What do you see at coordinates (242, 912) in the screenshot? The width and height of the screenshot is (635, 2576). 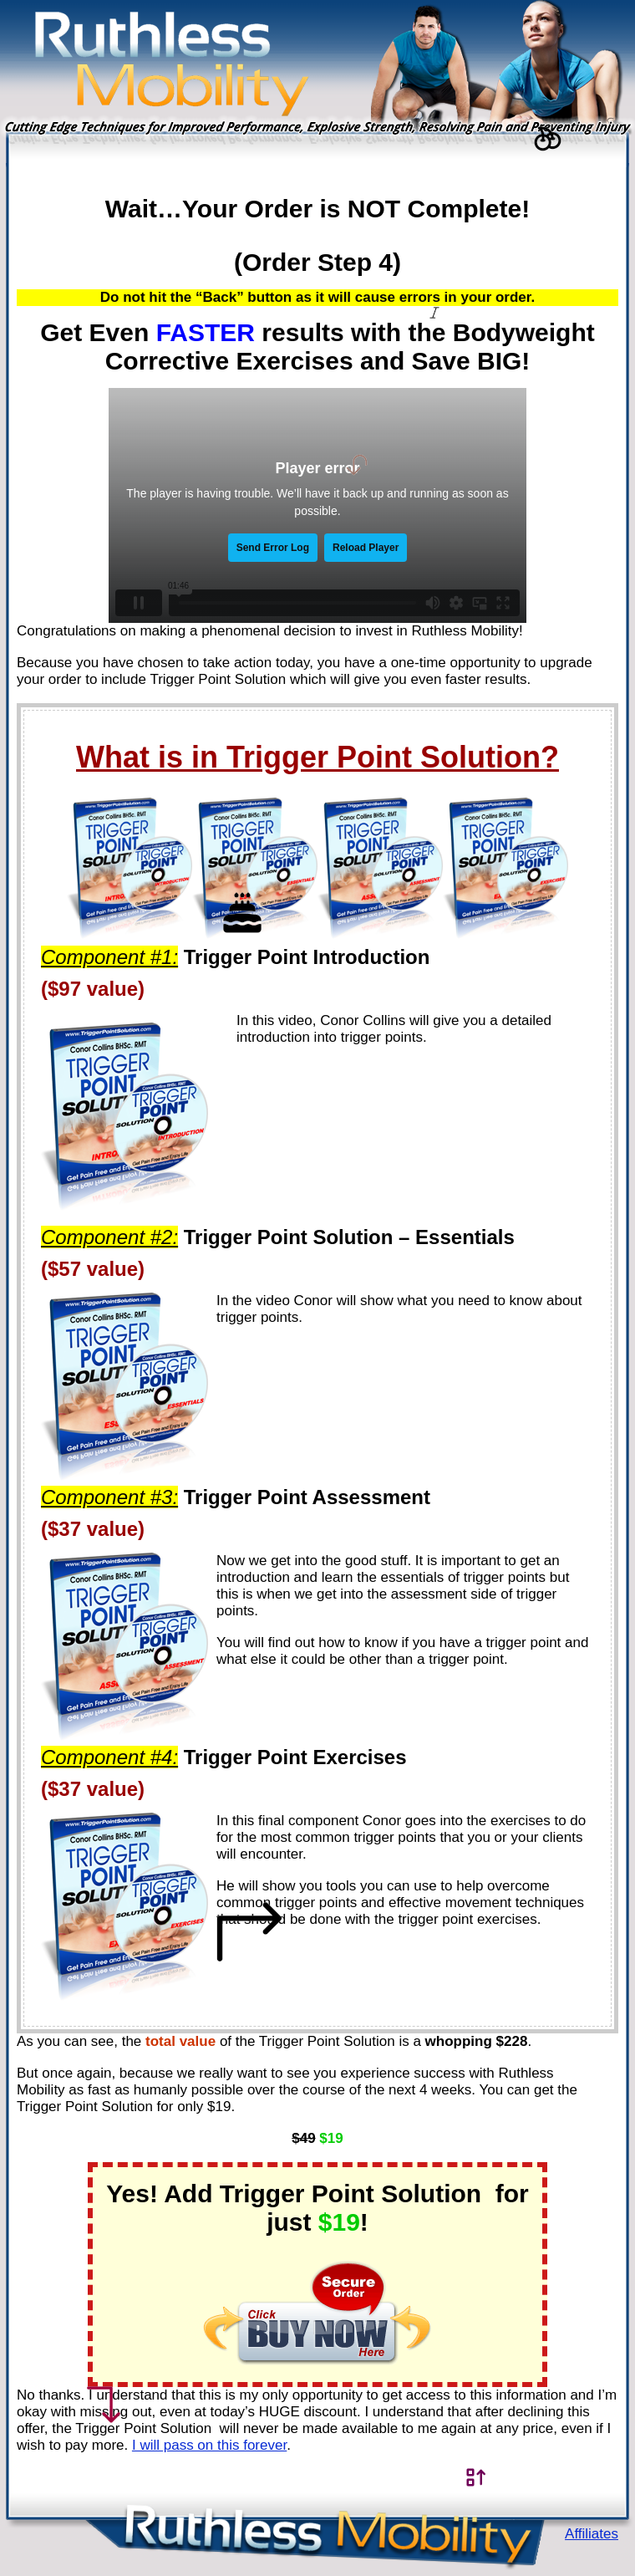 I see `view birthday or celebration notifications` at bounding box center [242, 912].